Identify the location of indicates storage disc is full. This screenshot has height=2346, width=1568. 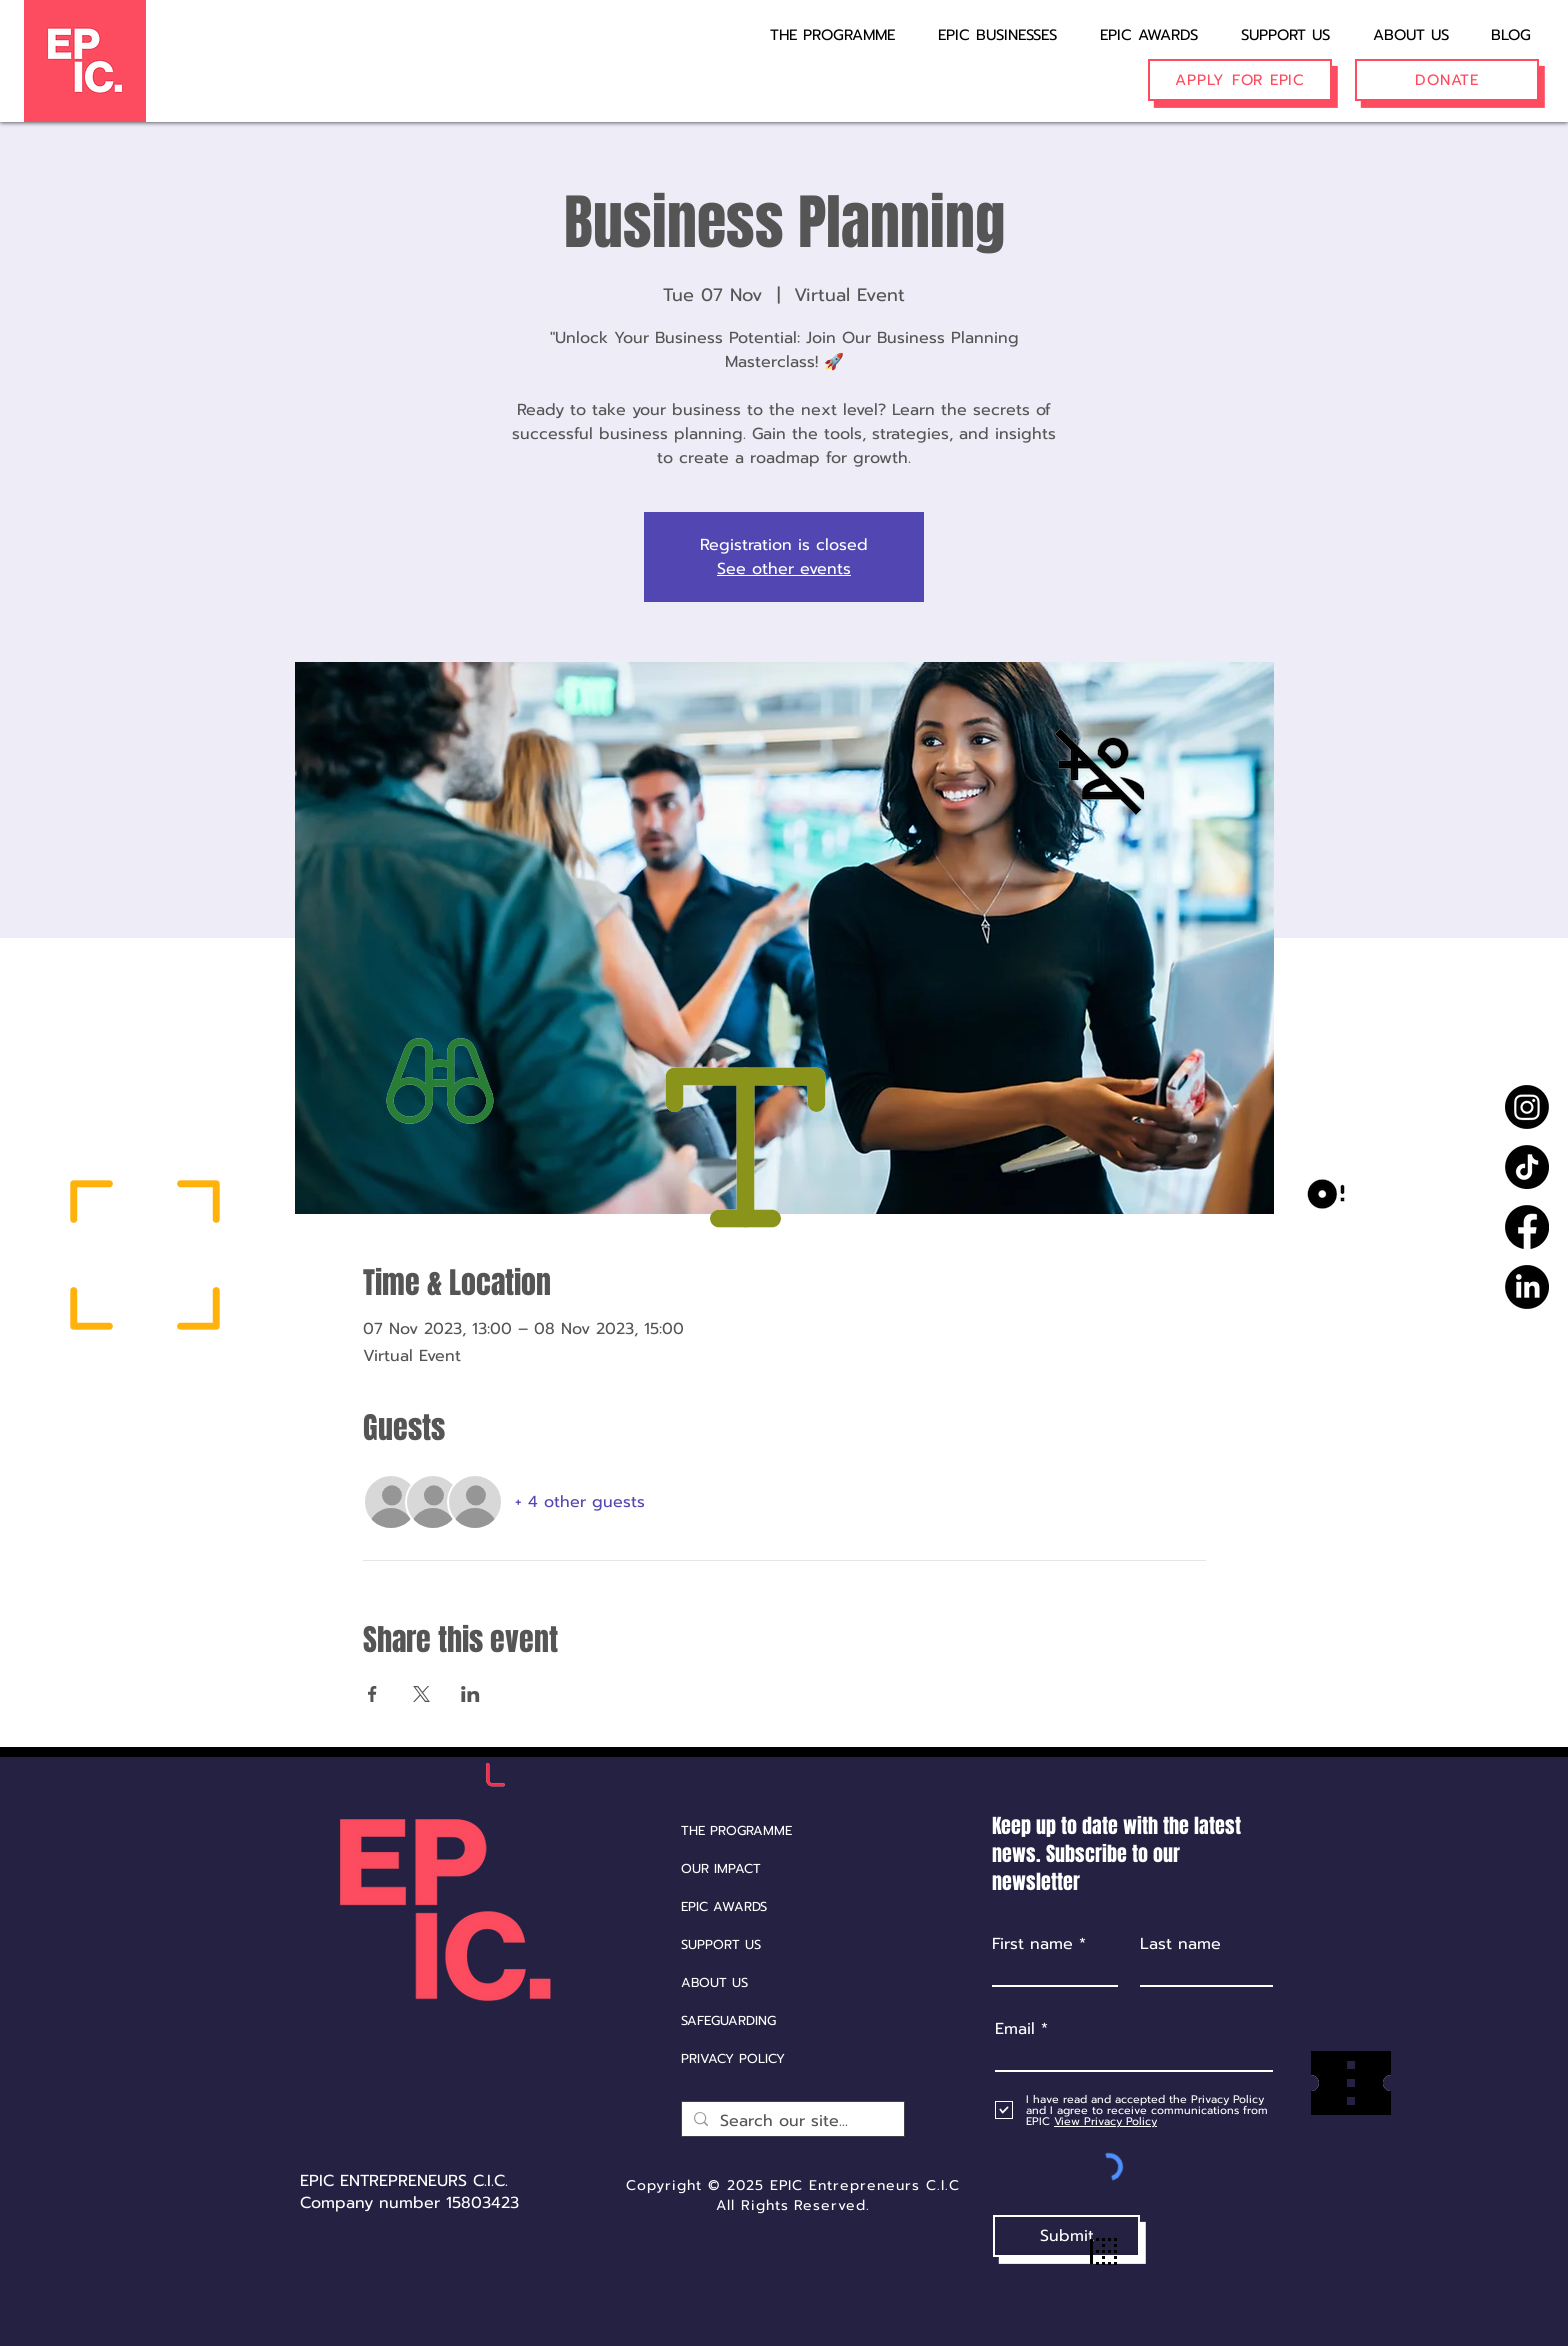
(1326, 1194).